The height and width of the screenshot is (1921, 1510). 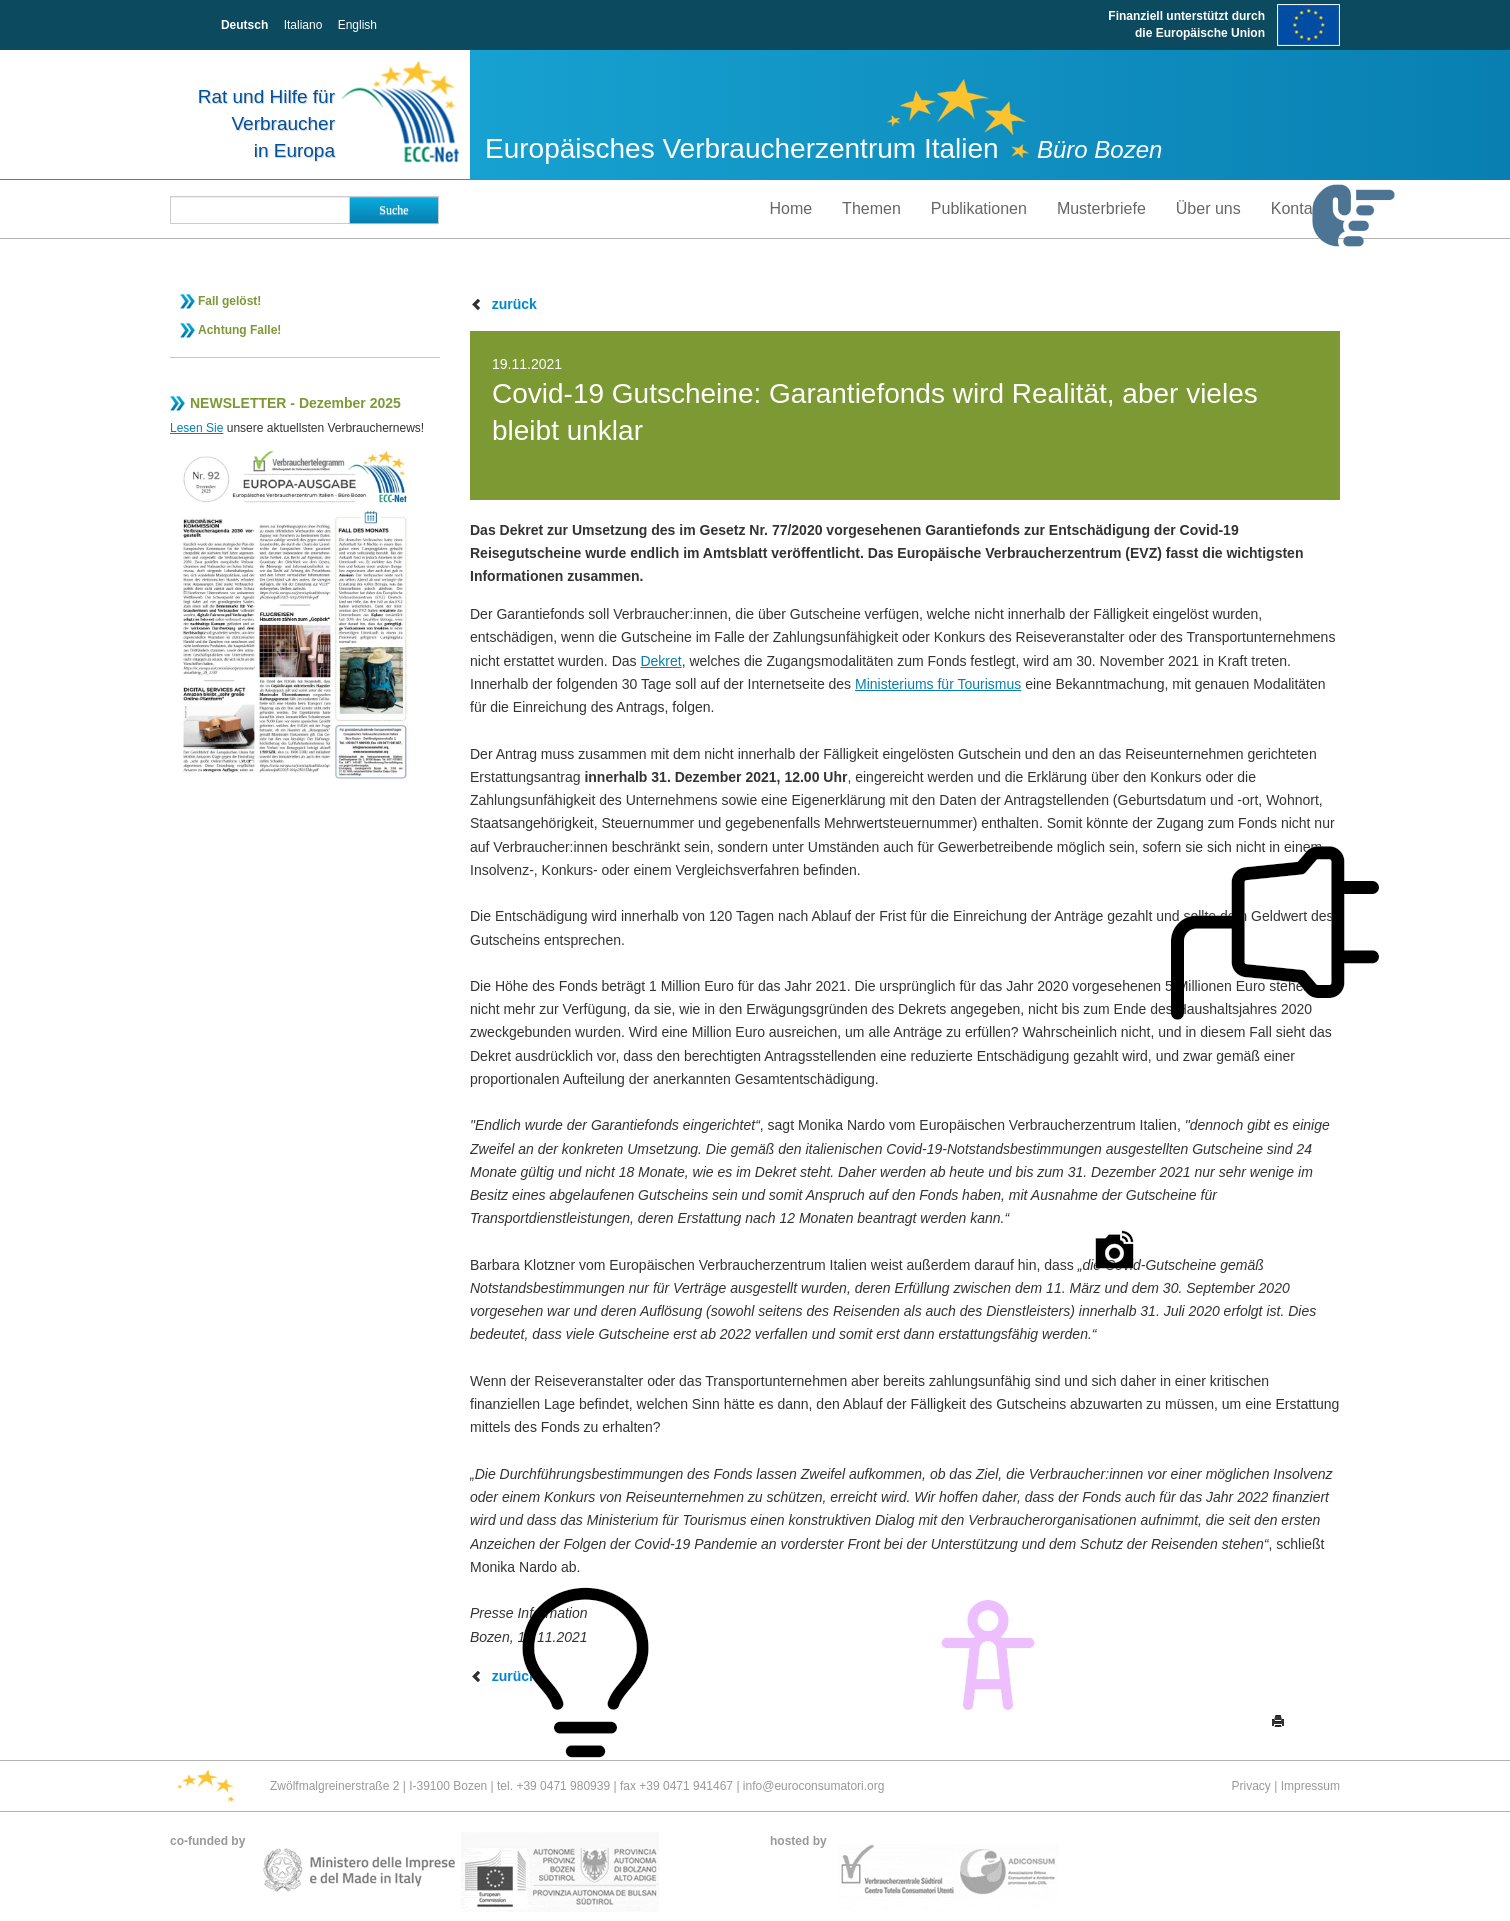 I want to click on connect a plugin or extension, so click(x=1275, y=933).